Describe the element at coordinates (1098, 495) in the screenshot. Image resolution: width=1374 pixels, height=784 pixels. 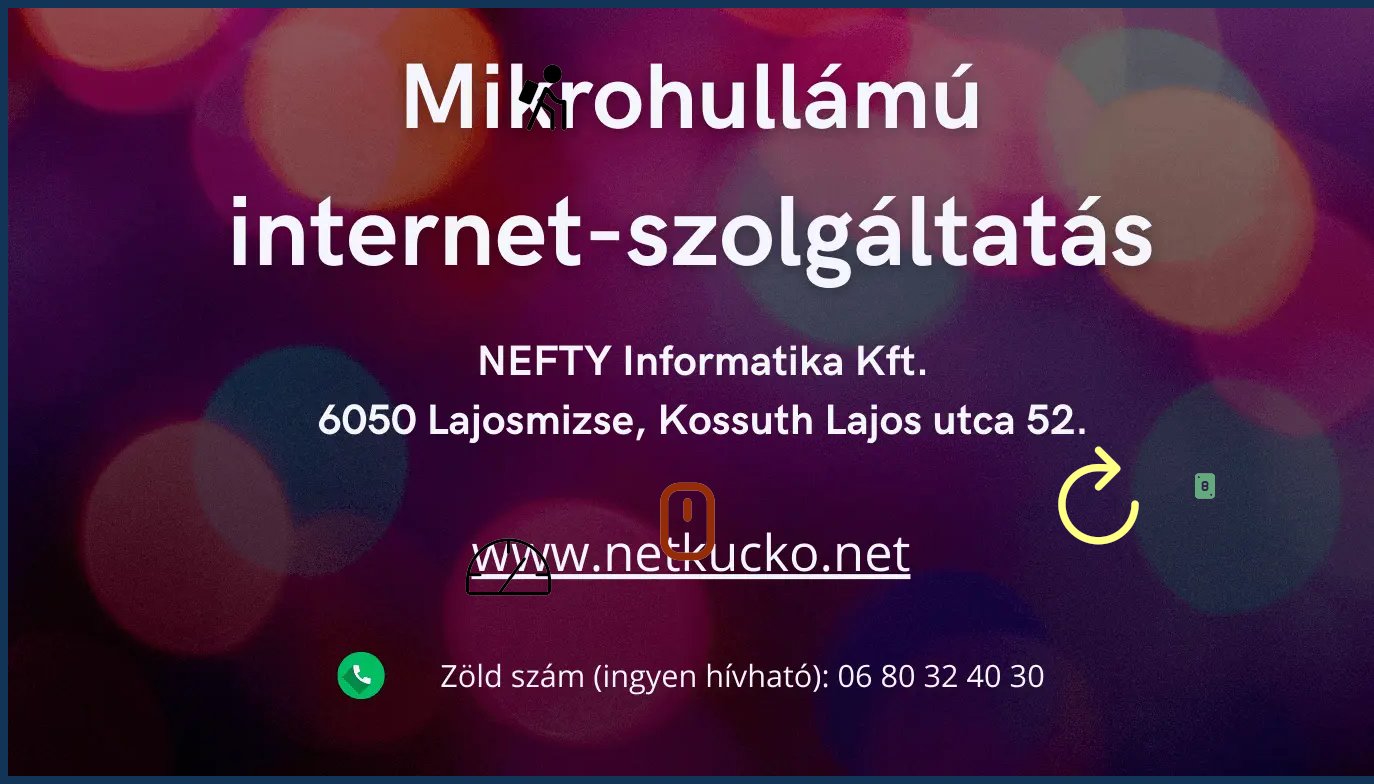
I see `refresh the current page or content` at that location.